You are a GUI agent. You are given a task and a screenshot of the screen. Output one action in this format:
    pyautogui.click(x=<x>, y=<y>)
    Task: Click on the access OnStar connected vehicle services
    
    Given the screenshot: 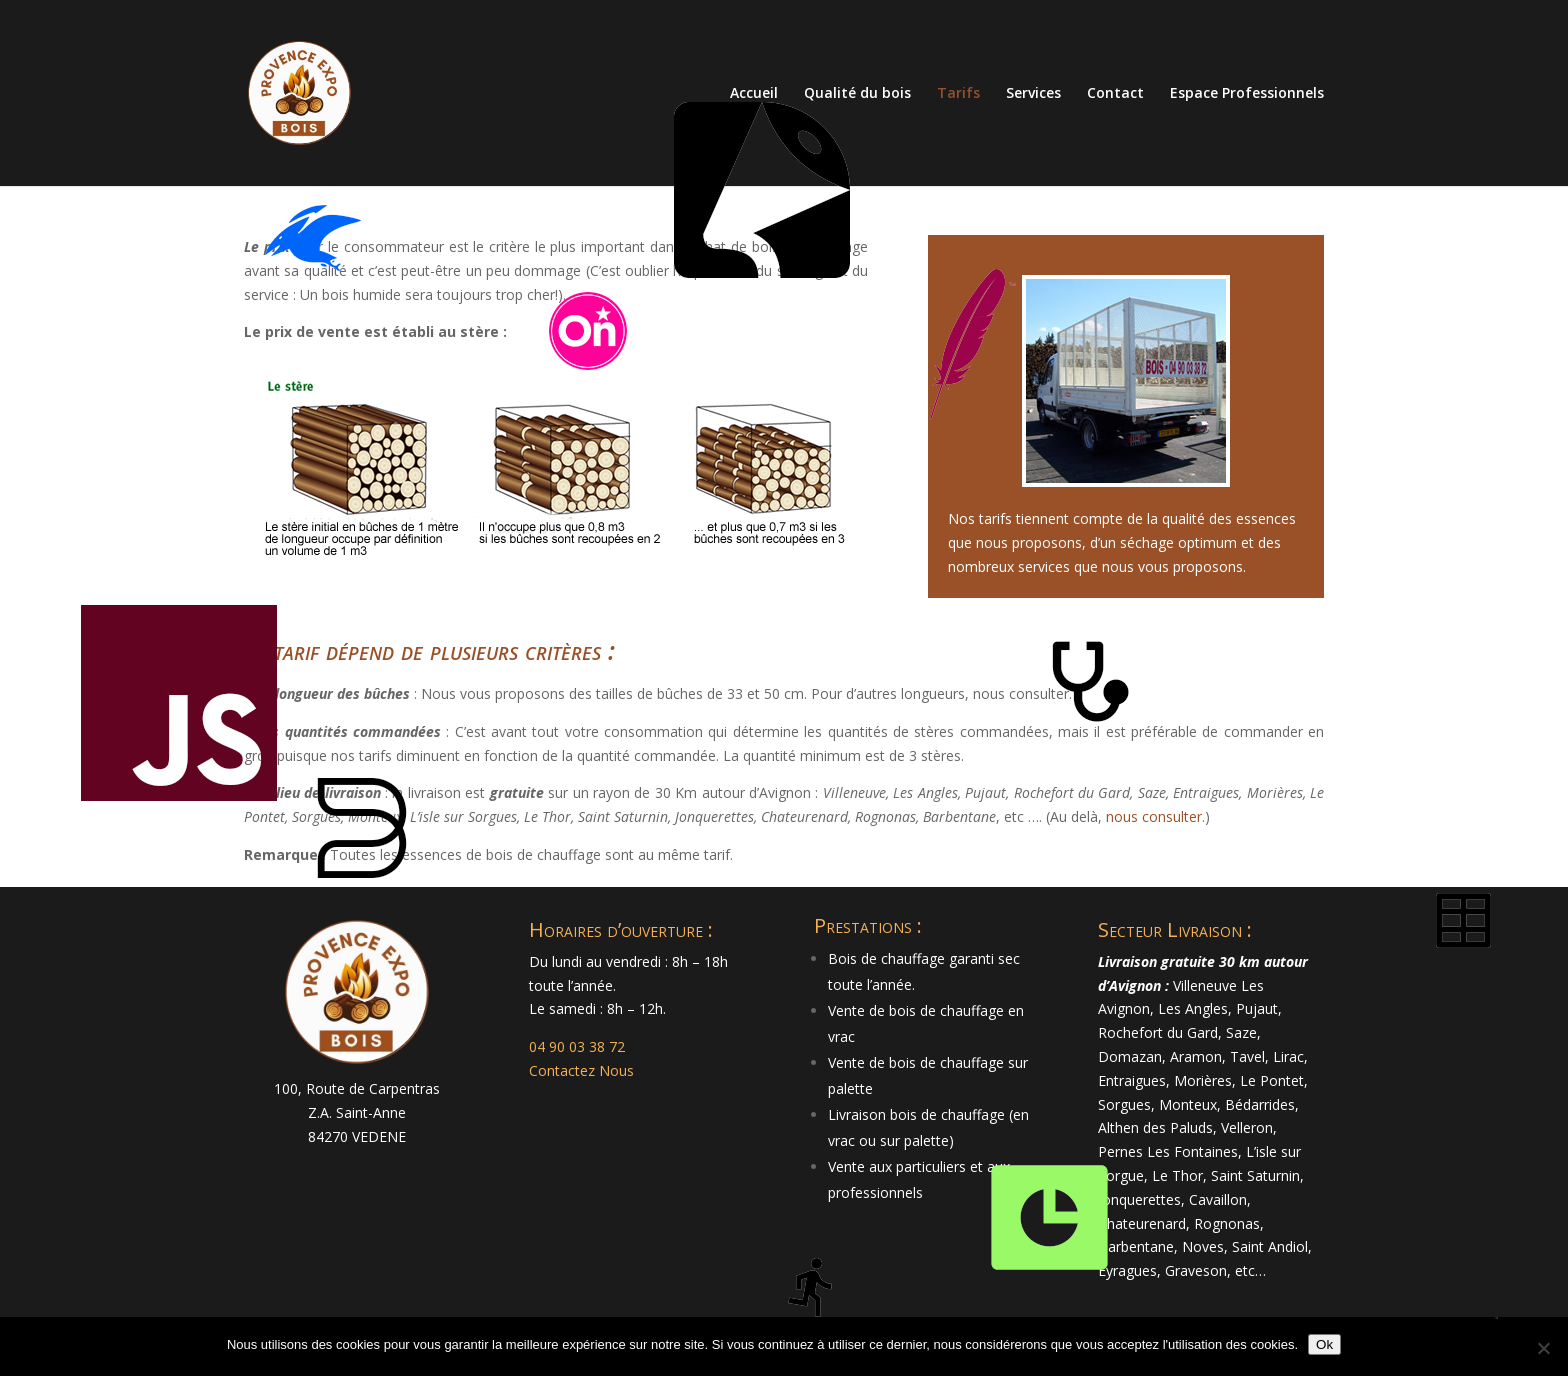 What is the action you would take?
    pyautogui.click(x=588, y=331)
    